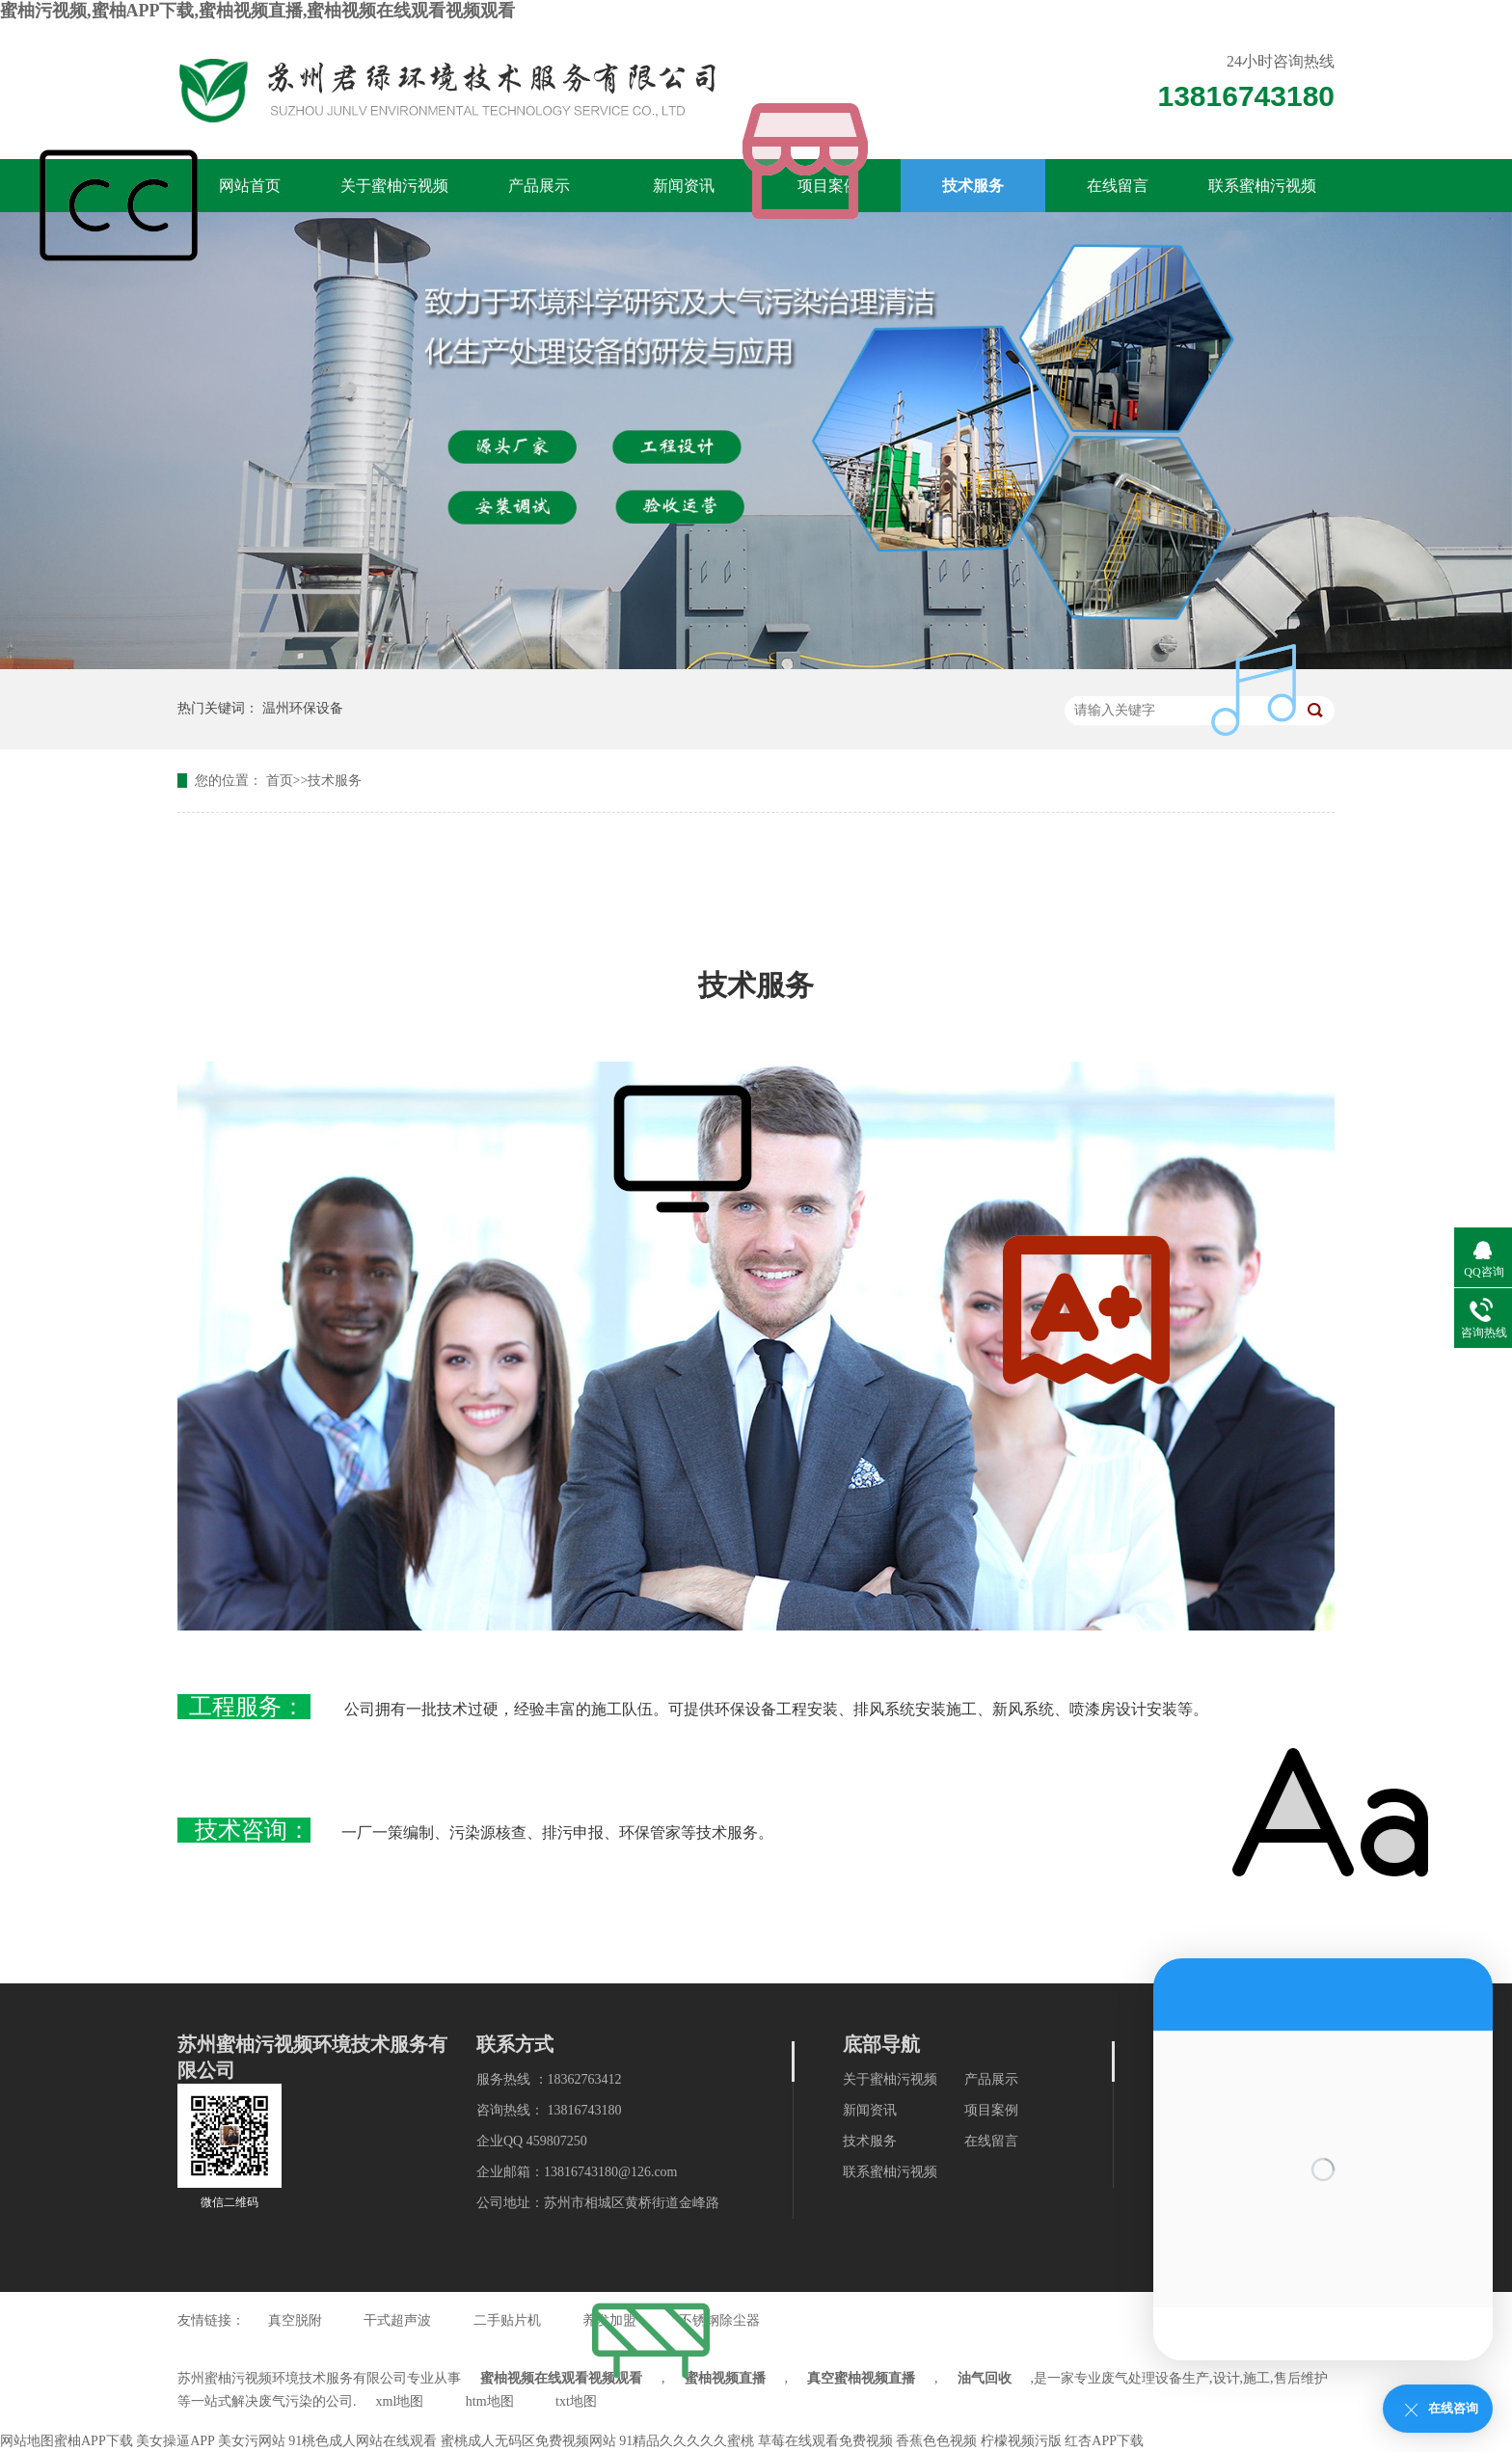  Describe the element at coordinates (1086, 1307) in the screenshot. I see `view exam or test results` at that location.